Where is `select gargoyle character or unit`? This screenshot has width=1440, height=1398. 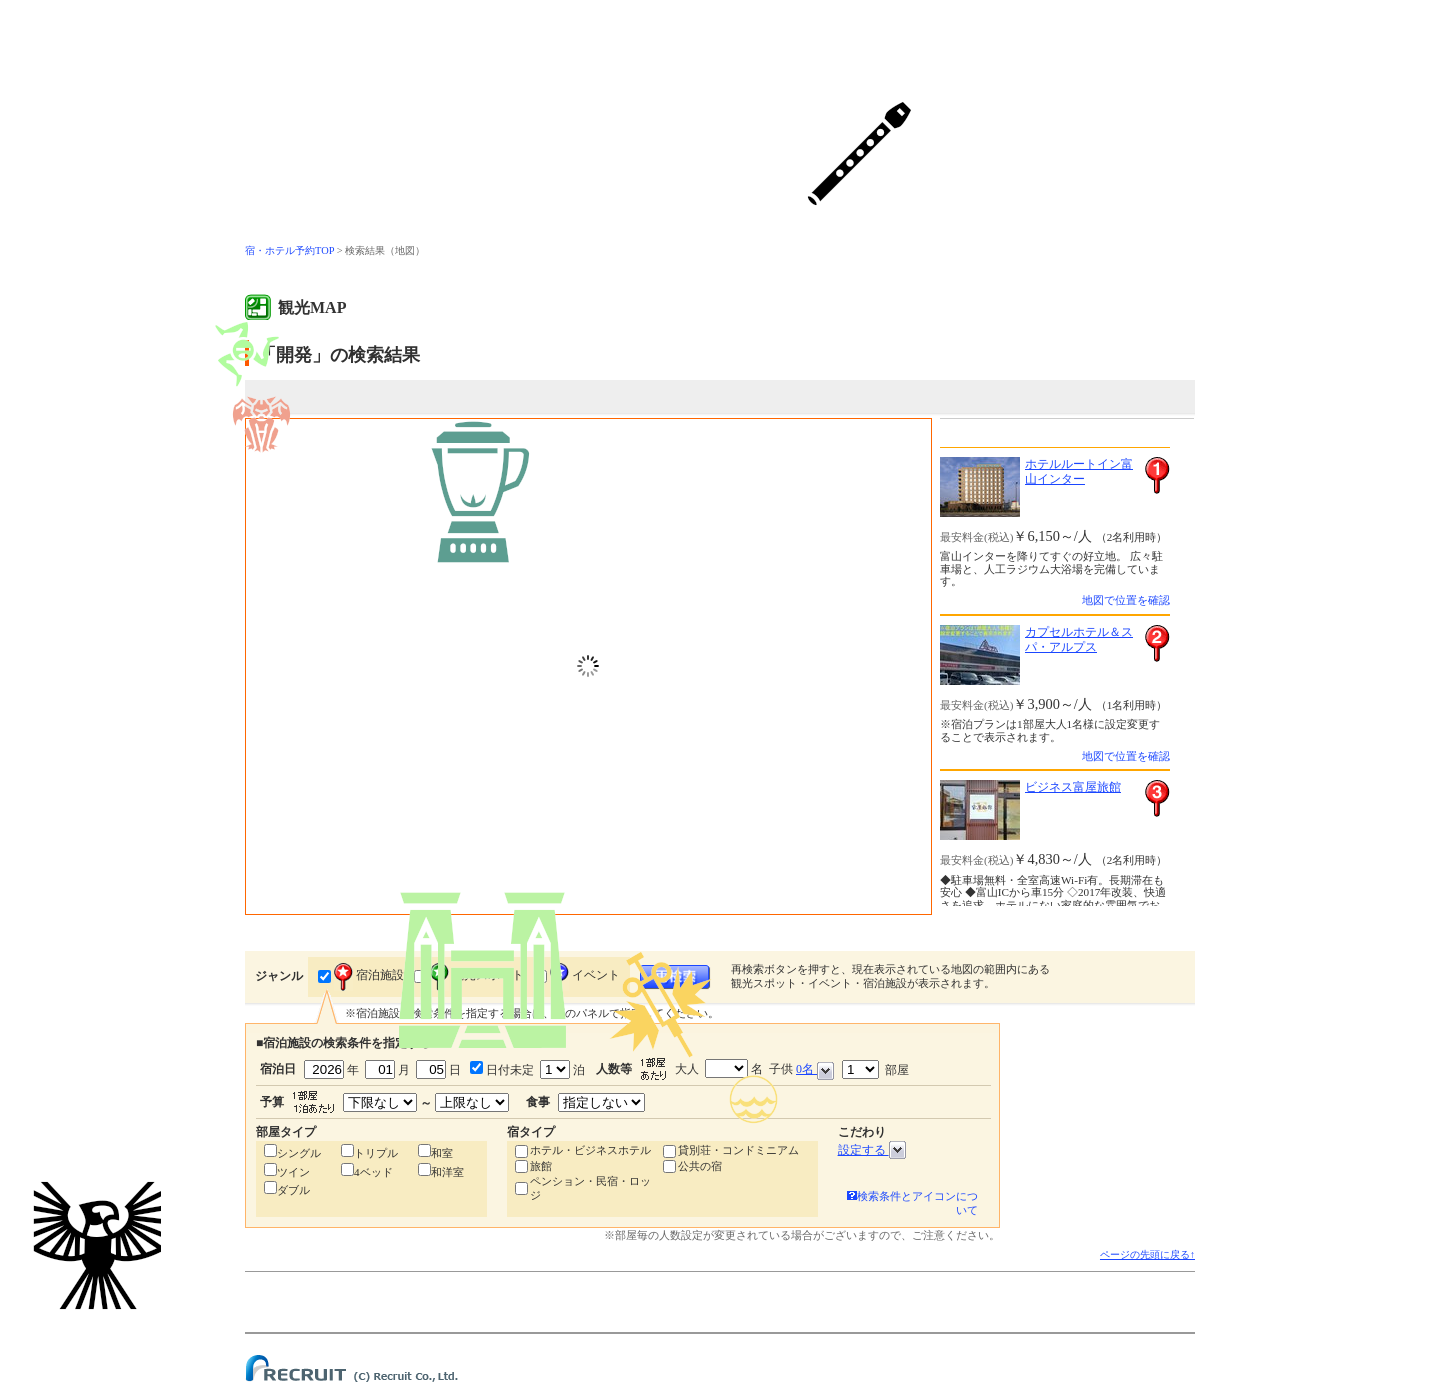 select gargoyle character or unit is located at coordinates (261, 424).